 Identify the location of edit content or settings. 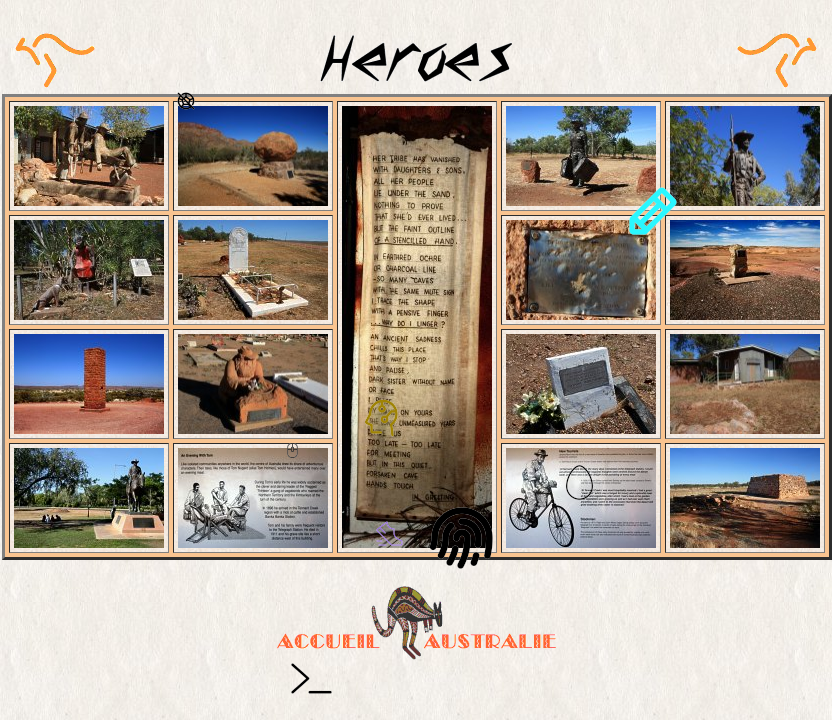
(652, 212).